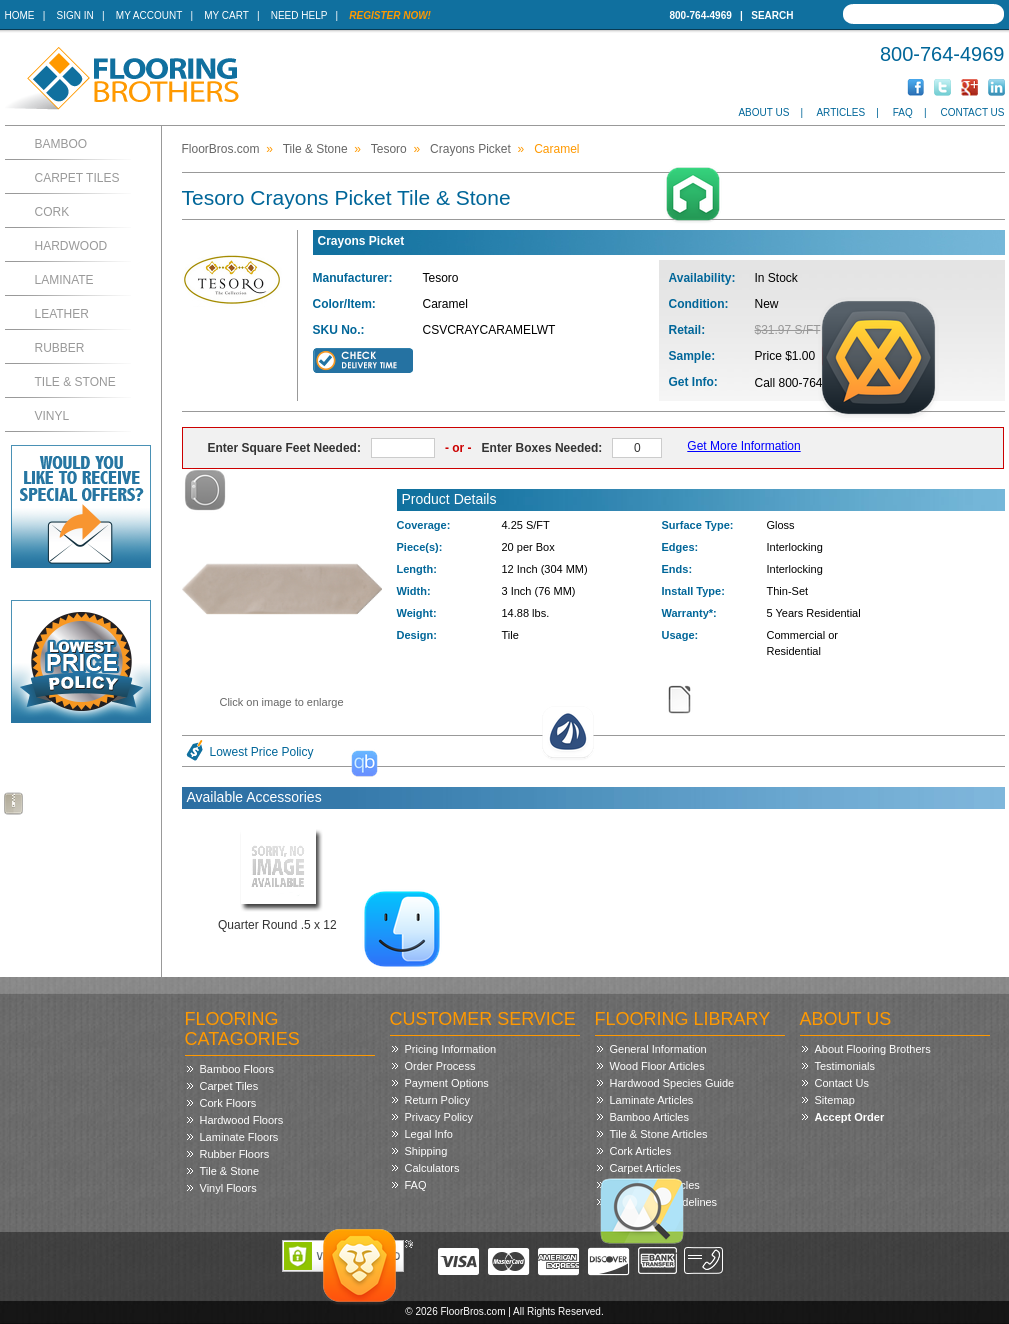  Describe the element at coordinates (205, 490) in the screenshot. I see `open the Apple Watch companion app` at that location.